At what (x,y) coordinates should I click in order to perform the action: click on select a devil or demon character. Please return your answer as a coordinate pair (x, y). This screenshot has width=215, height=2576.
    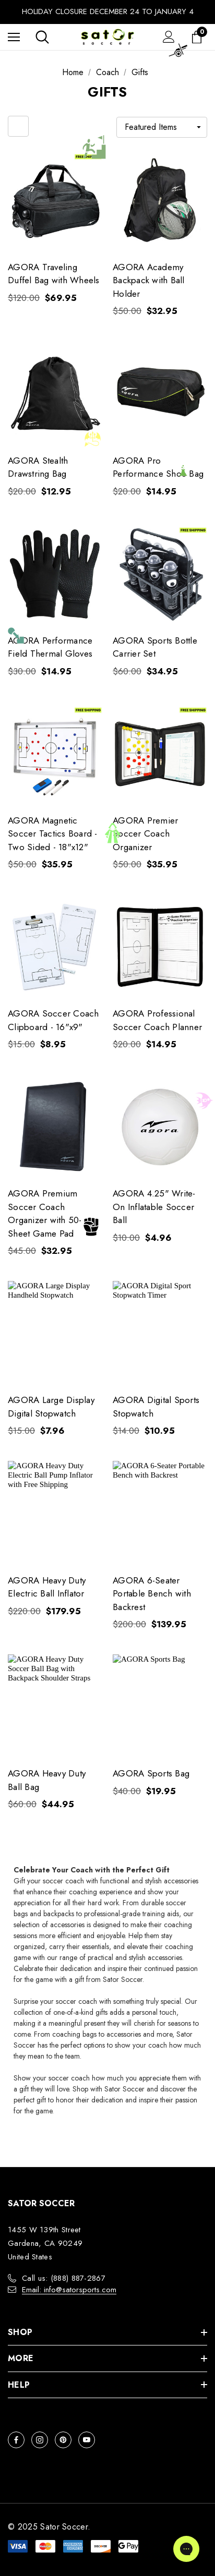
    Looking at the image, I should click on (92, 439).